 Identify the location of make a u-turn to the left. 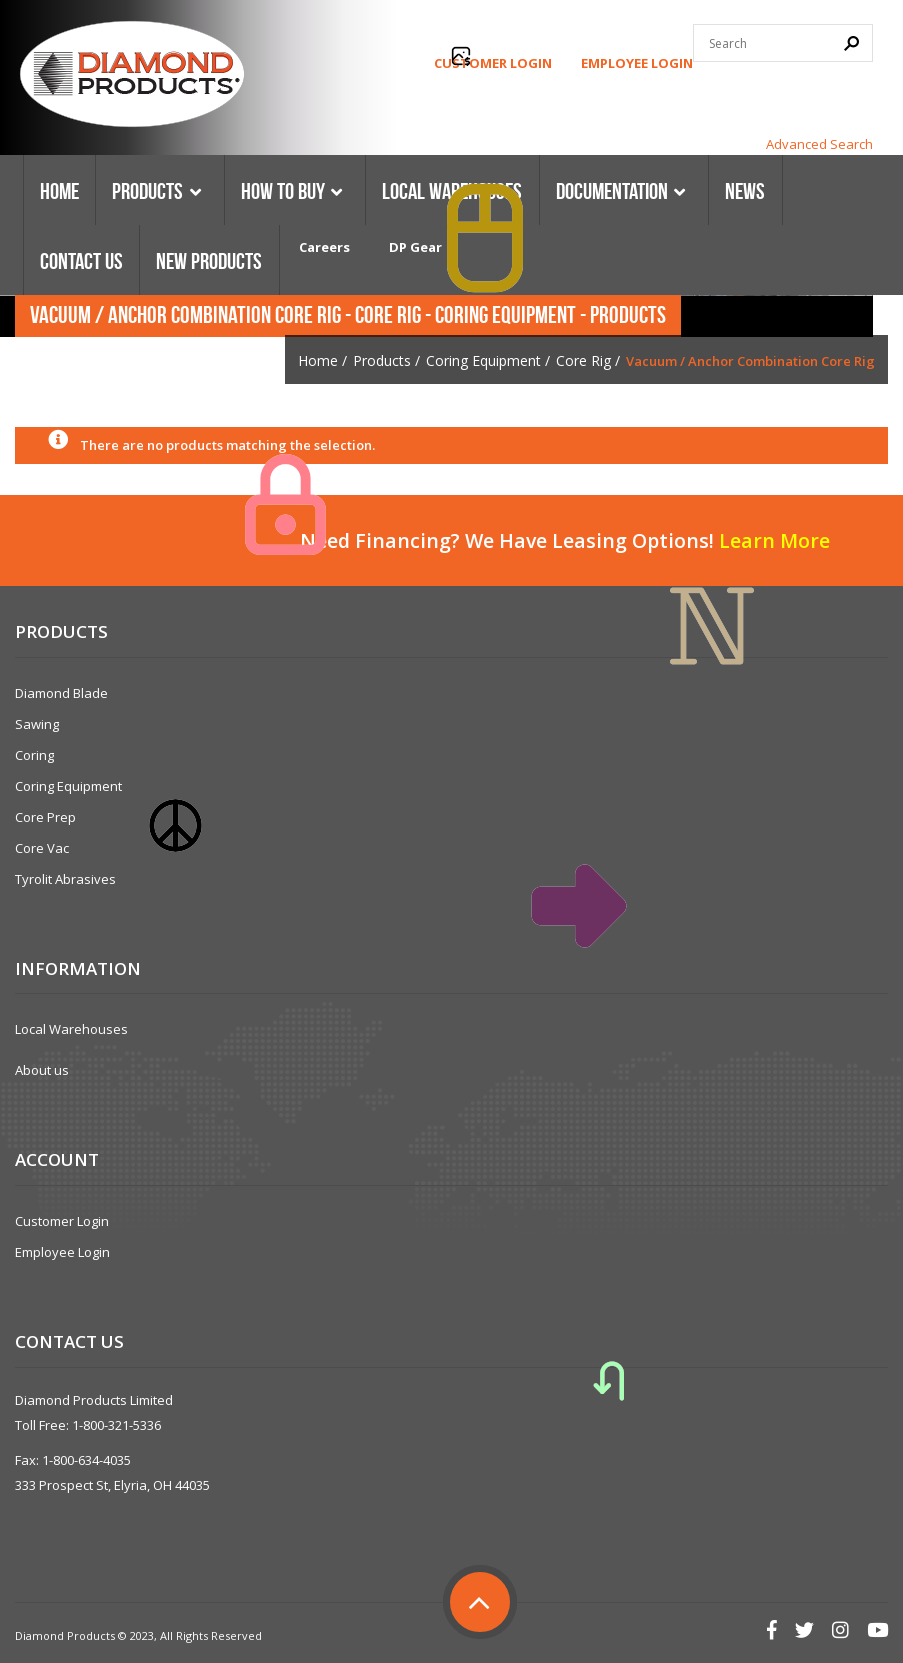
(611, 1381).